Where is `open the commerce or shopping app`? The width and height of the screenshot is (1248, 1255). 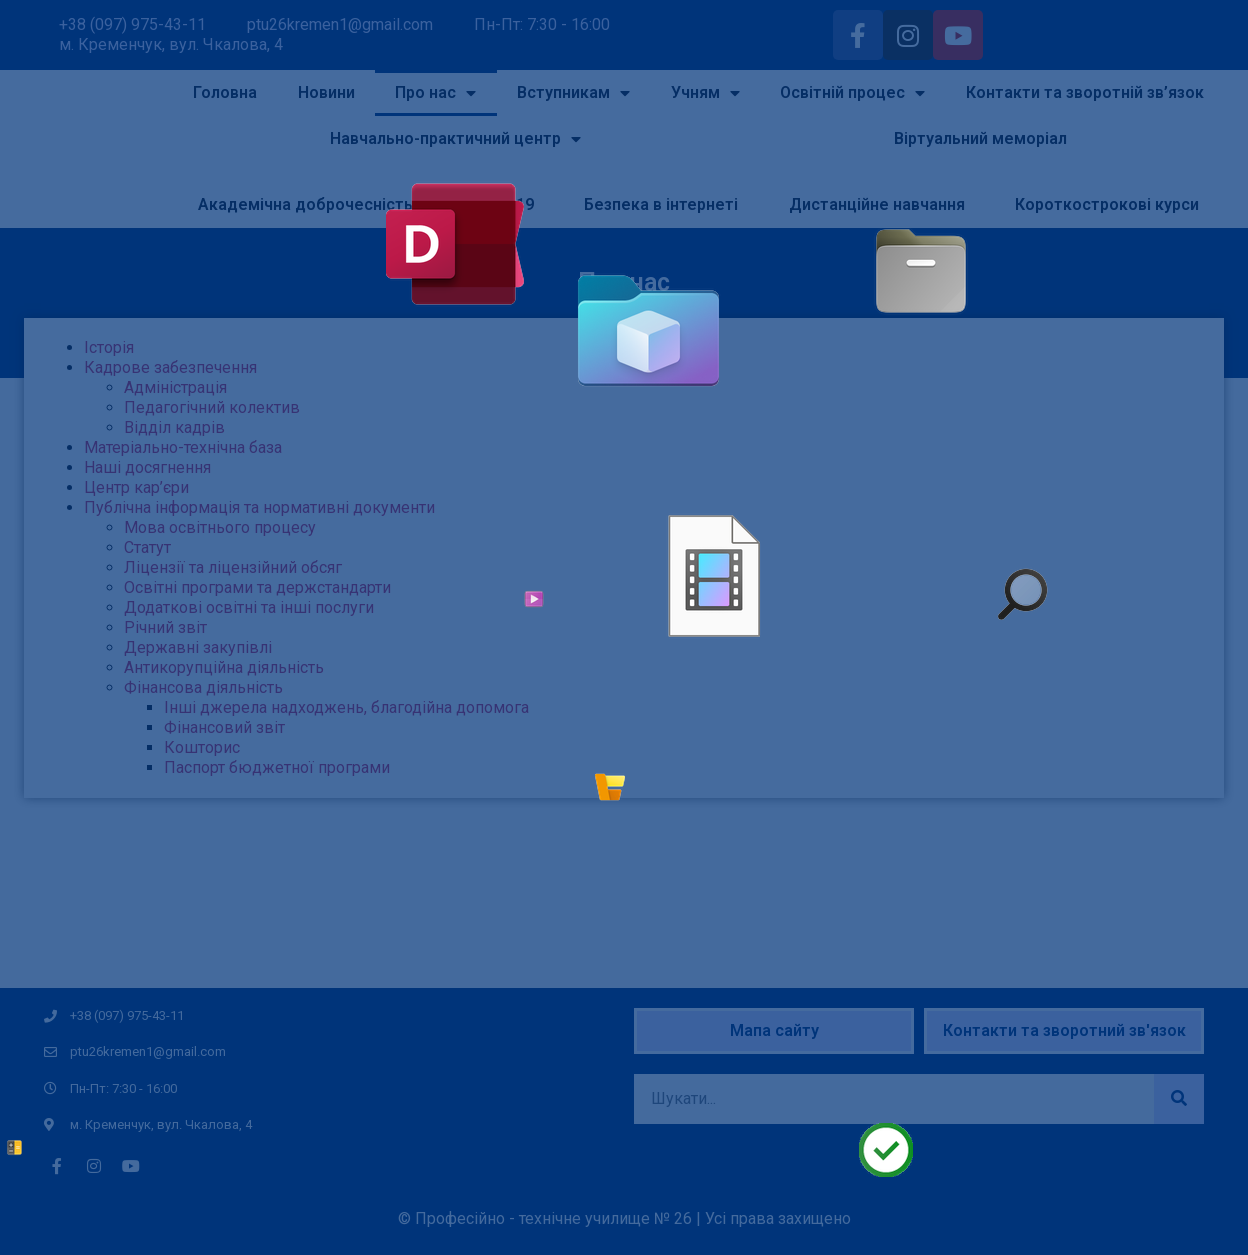
open the commerce or shopping app is located at coordinates (610, 787).